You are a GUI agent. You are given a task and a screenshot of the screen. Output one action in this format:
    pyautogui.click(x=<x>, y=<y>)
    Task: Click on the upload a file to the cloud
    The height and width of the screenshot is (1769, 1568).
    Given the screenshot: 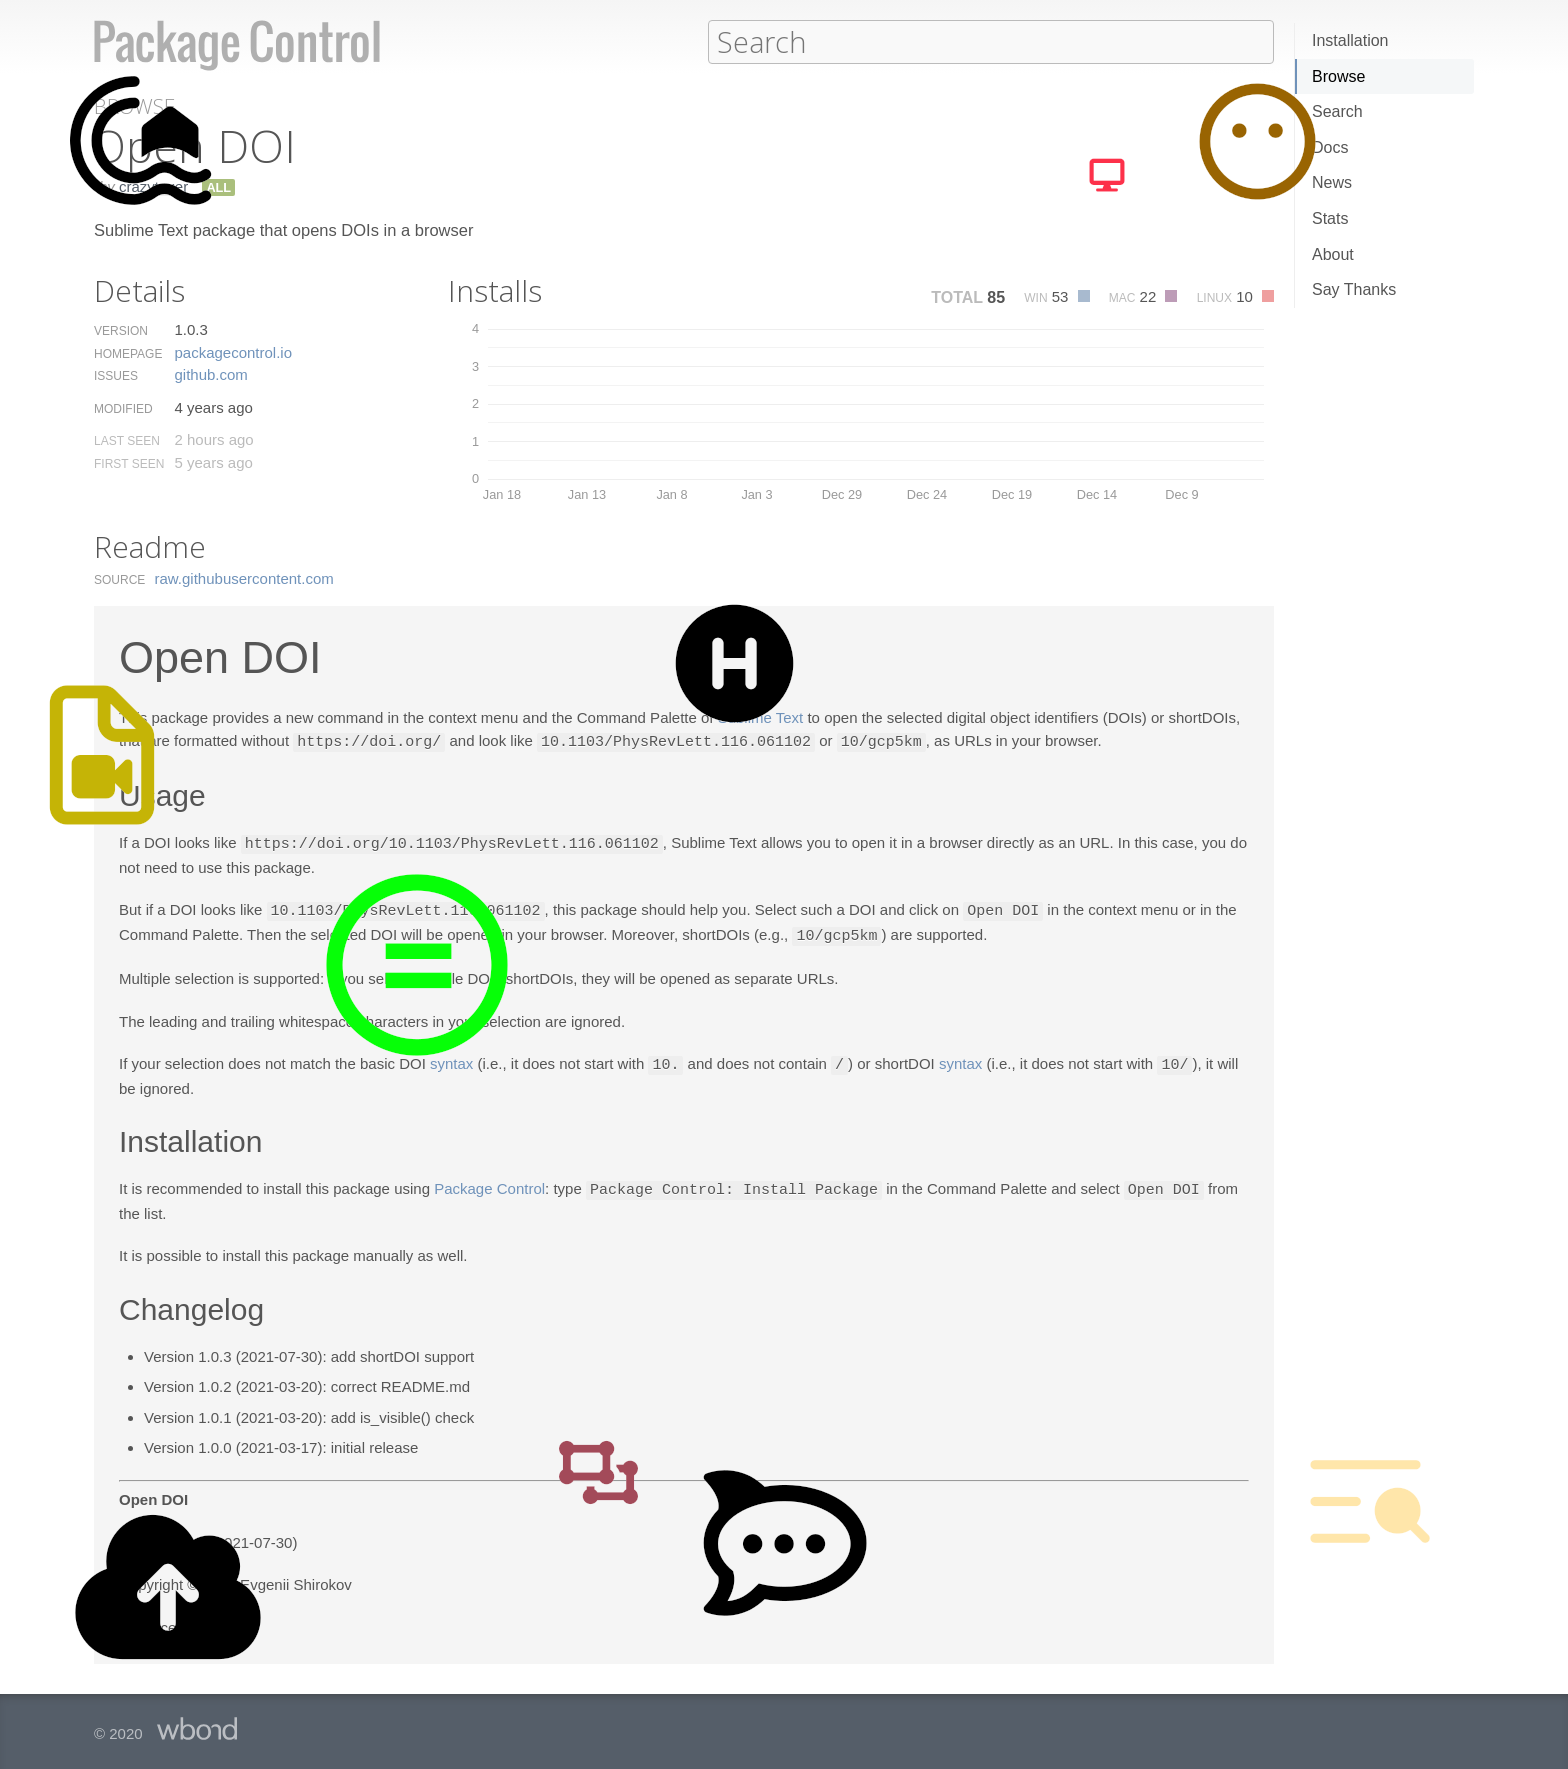 What is the action you would take?
    pyautogui.click(x=168, y=1587)
    